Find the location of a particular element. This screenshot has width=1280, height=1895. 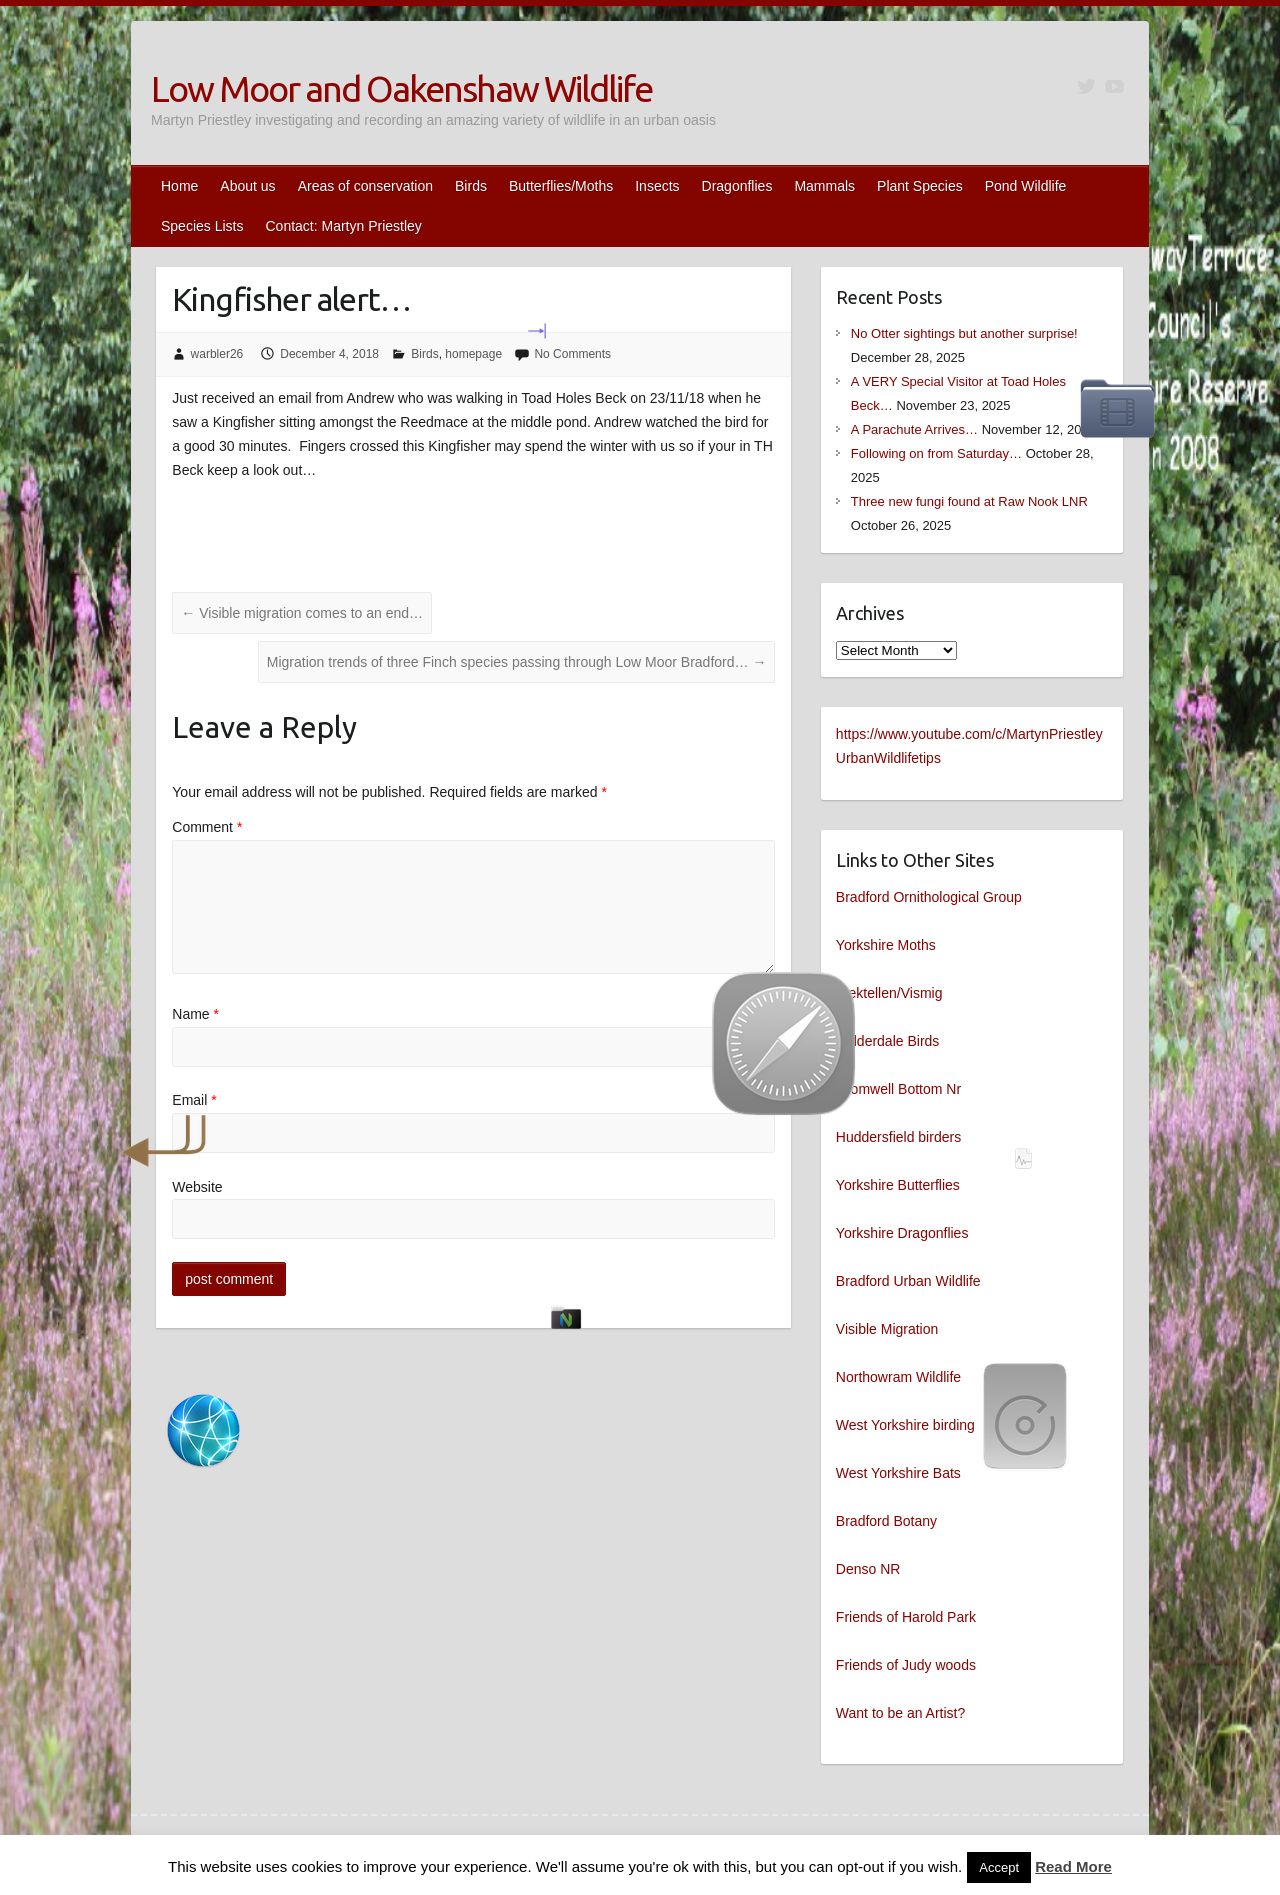

view system log file is located at coordinates (1023, 1158).